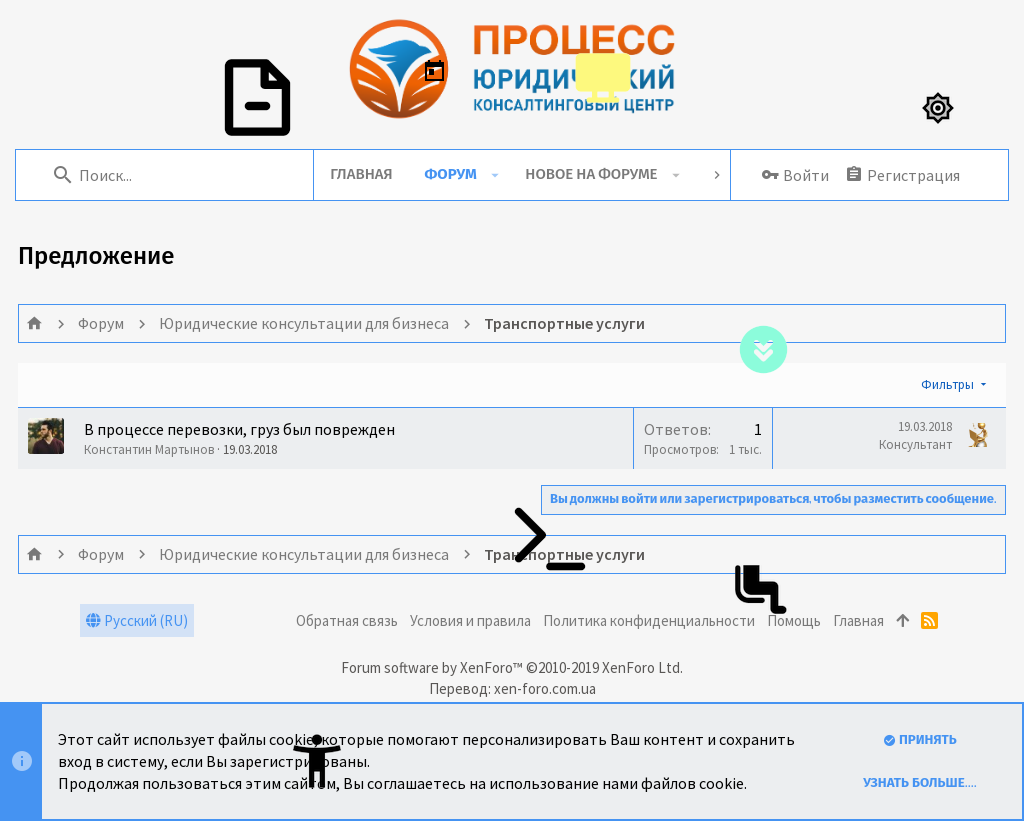 Image resolution: width=1024 pixels, height=821 pixels. What do you see at coordinates (603, 78) in the screenshot?
I see `switch to desktop view` at bounding box center [603, 78].